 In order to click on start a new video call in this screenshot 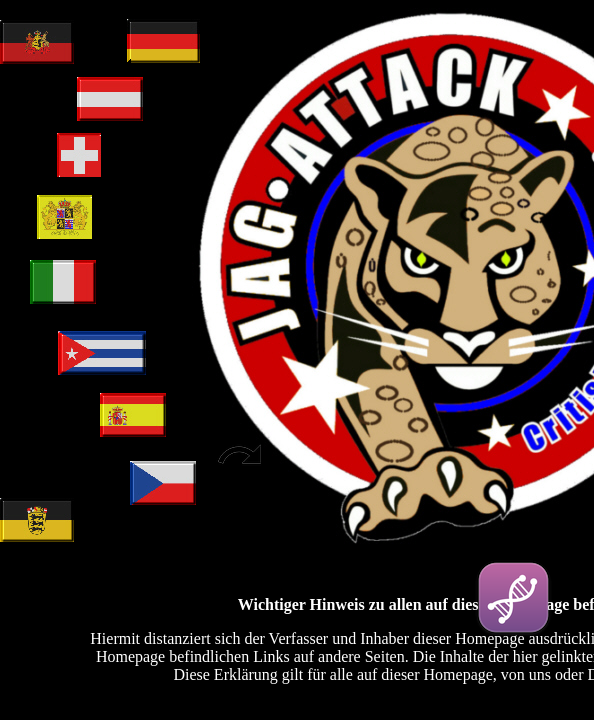, I will do `click(120, 65)`.